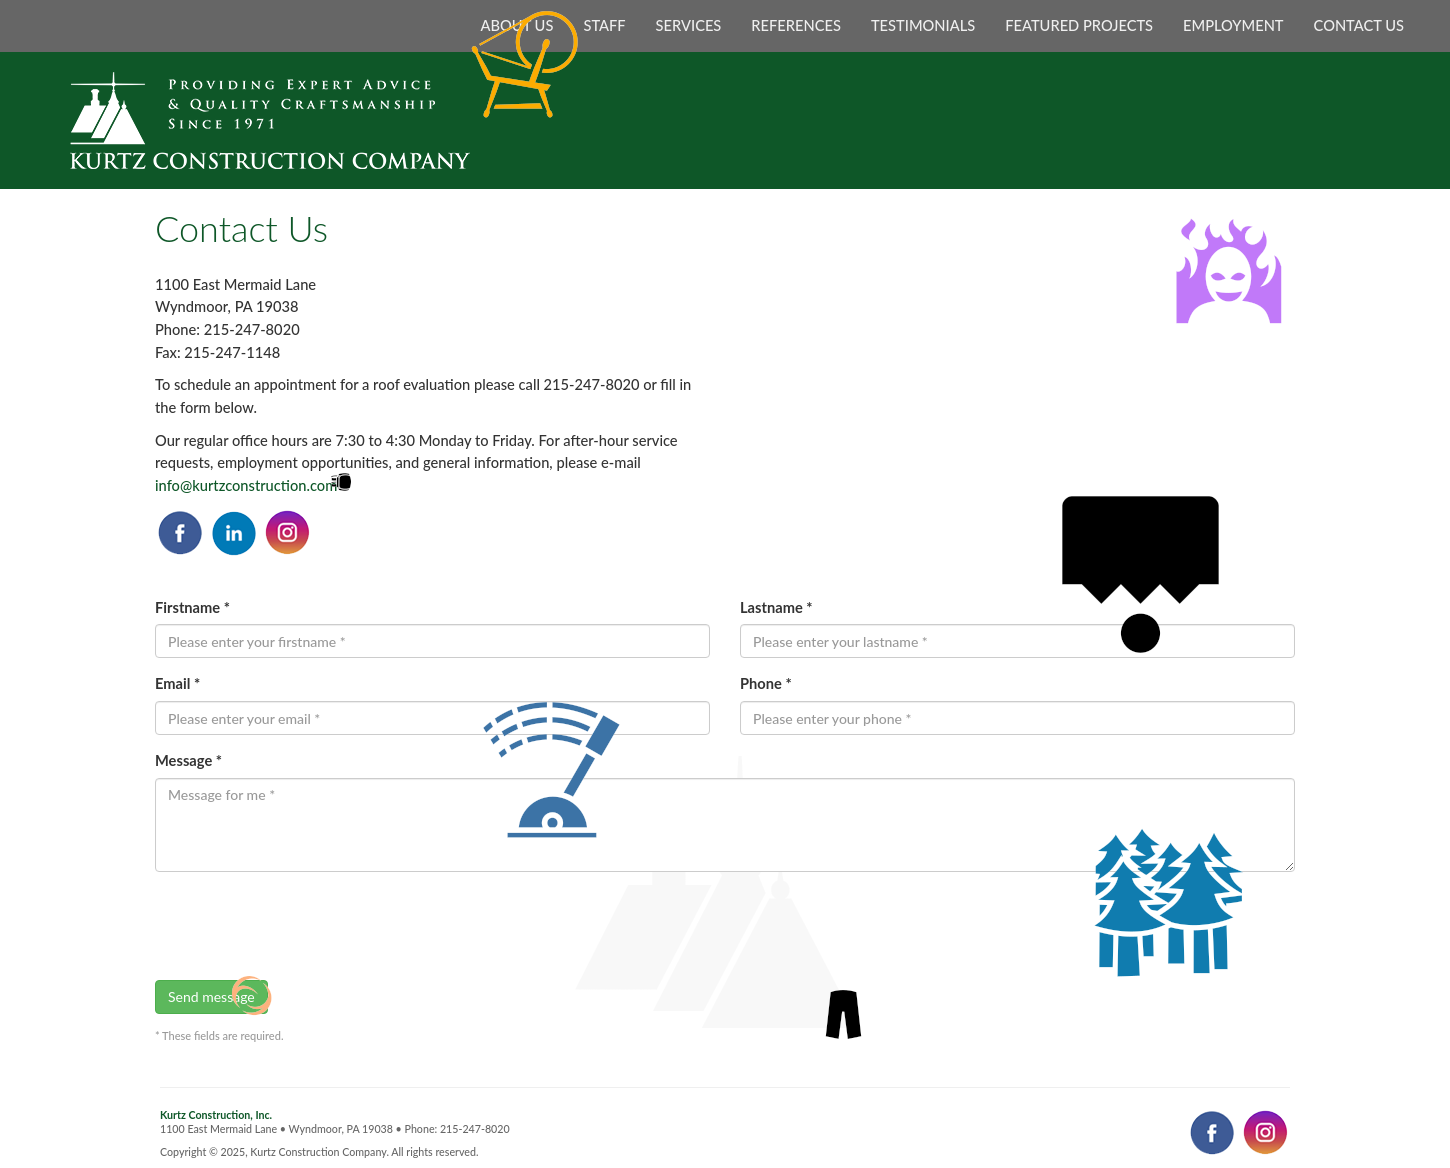 Image resolution: width=1450 pixels, height=1168 pixels. Describe the element at coordinates (1228, 270) in the screenshot. I see `pyromaniac character class or trait indicator` at that location.